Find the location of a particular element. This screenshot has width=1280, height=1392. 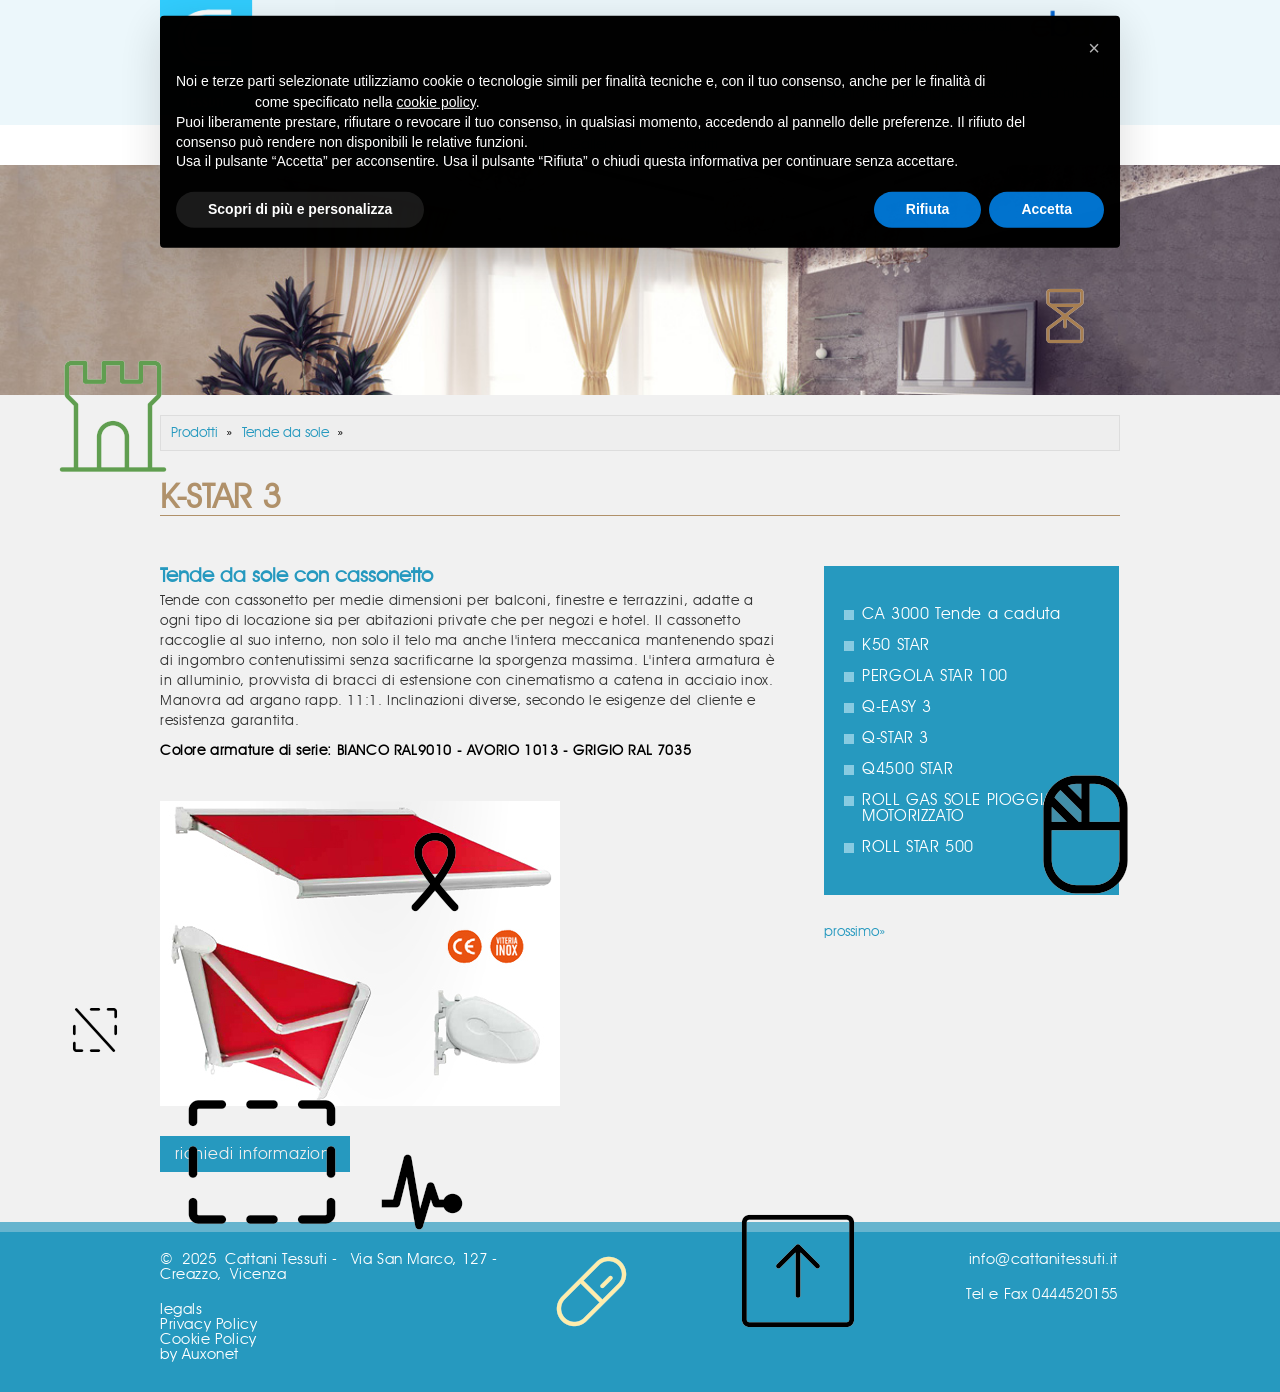

access medication or health information is located at coordinates (591, 1291).